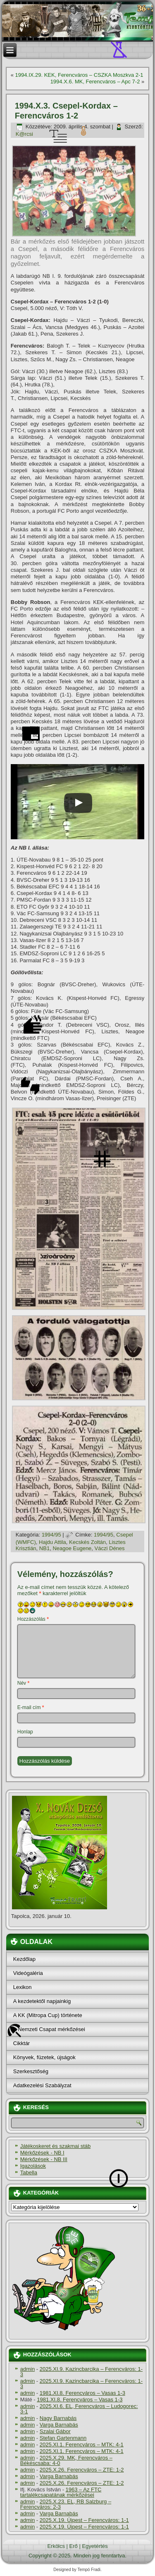  What do you see at coordinates (58, 136) in the screenshot?
I see `read new york times article` at bounding box center [58, 136].